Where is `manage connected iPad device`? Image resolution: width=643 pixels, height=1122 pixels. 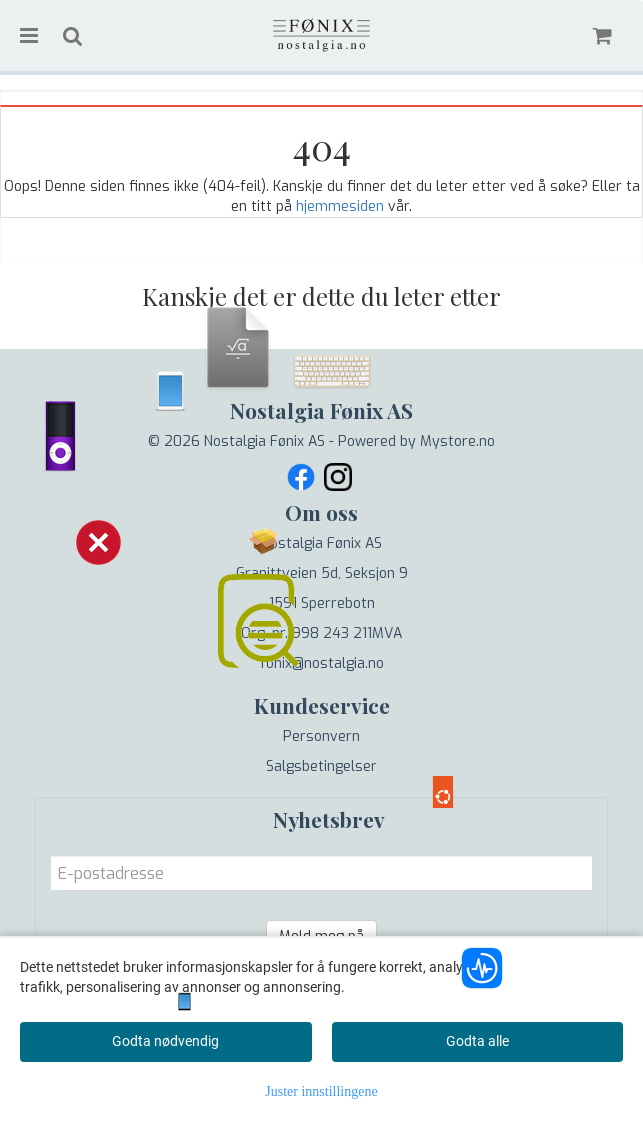 manage connected iPad device is located at coordinates (184, 1001).